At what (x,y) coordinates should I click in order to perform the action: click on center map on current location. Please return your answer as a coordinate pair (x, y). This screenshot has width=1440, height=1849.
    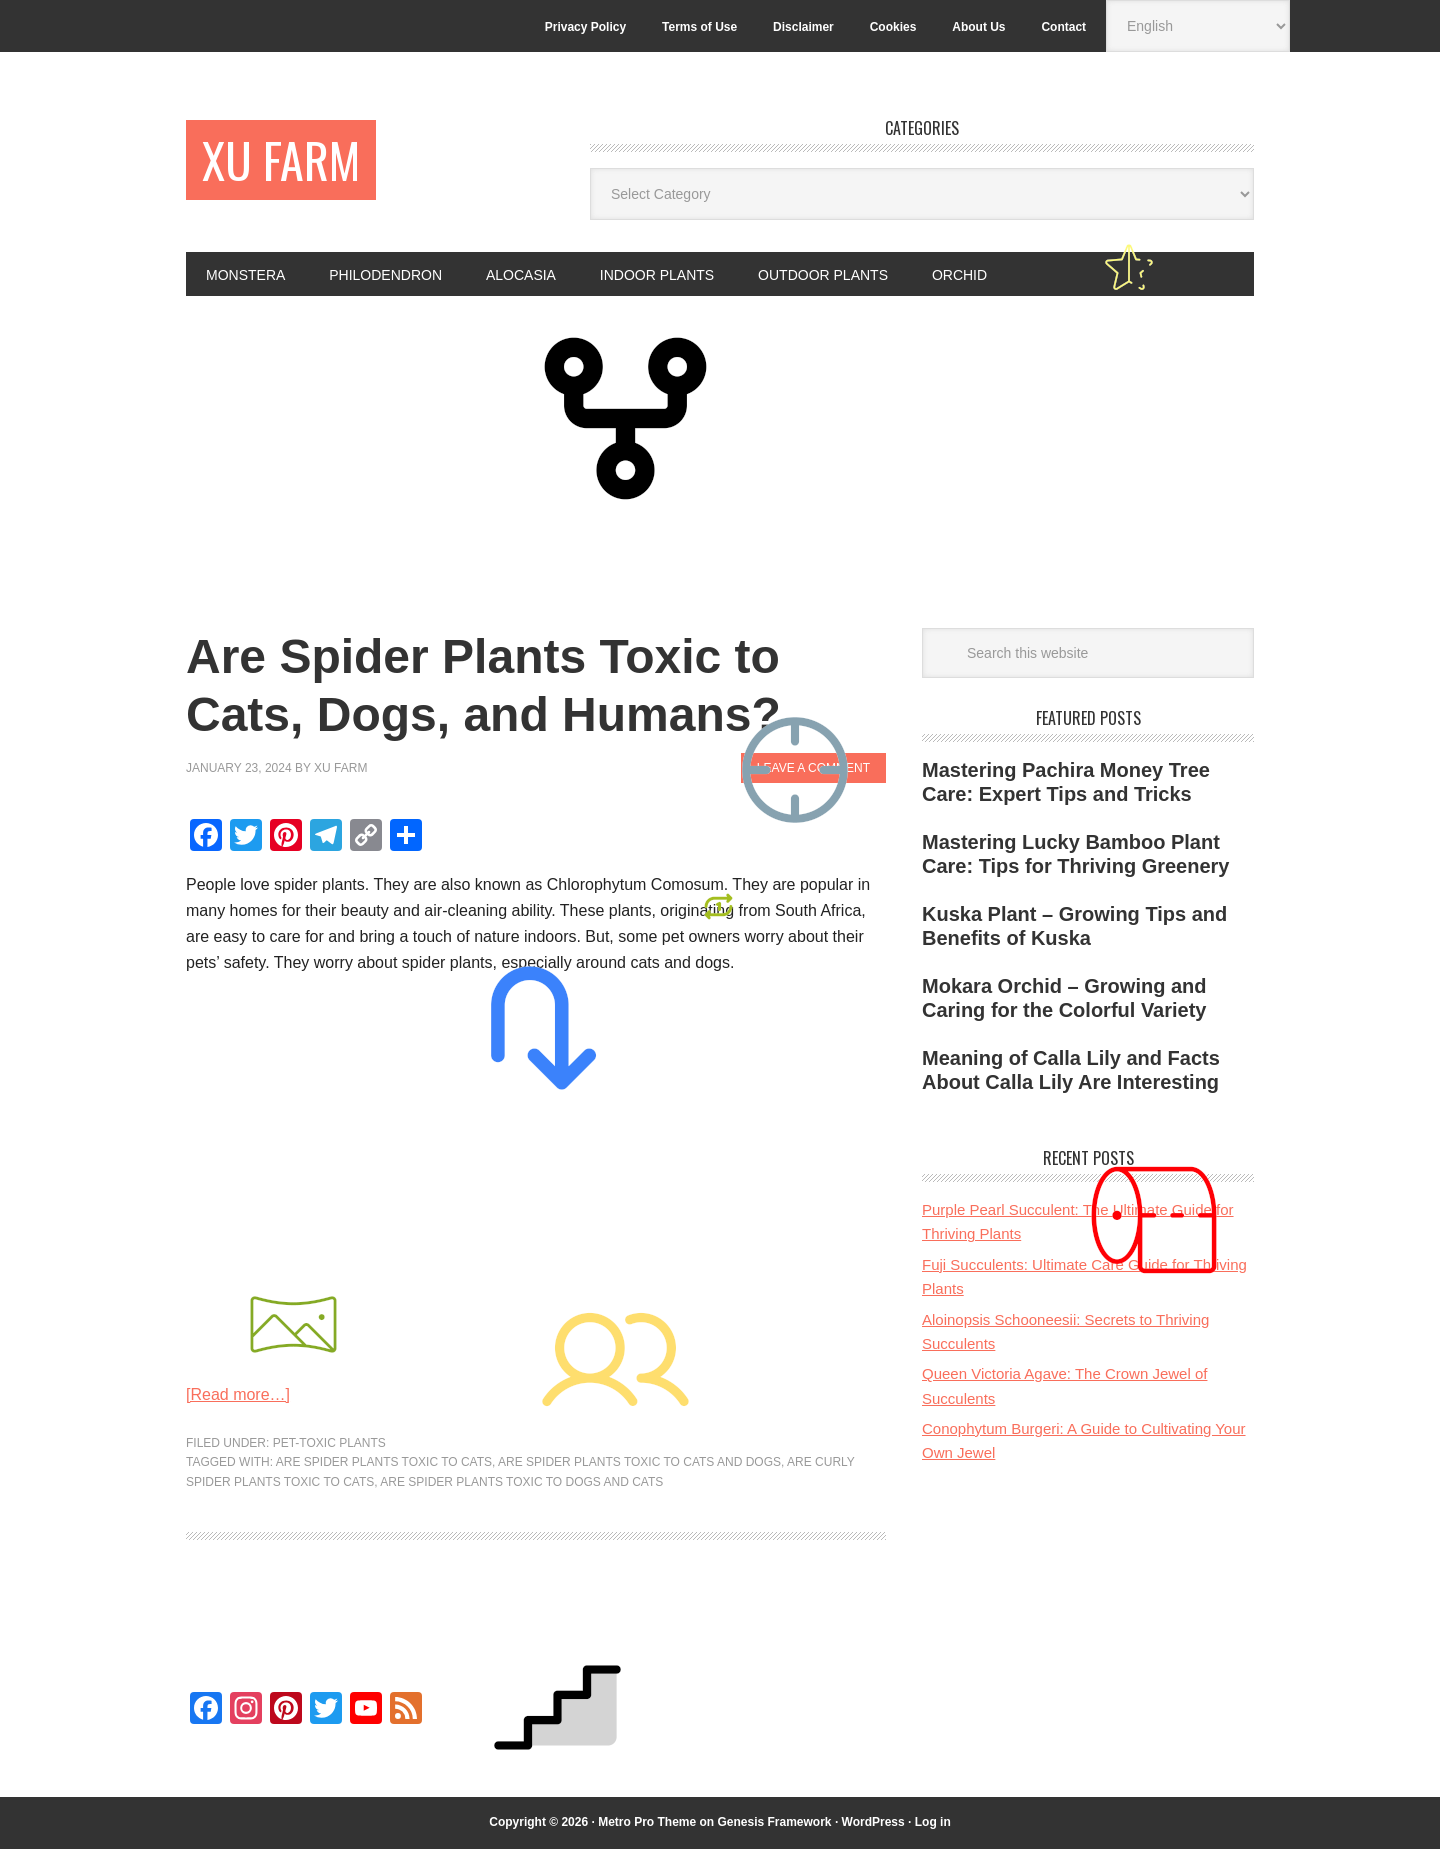
    Looking at the image, I should click on (795, 770).